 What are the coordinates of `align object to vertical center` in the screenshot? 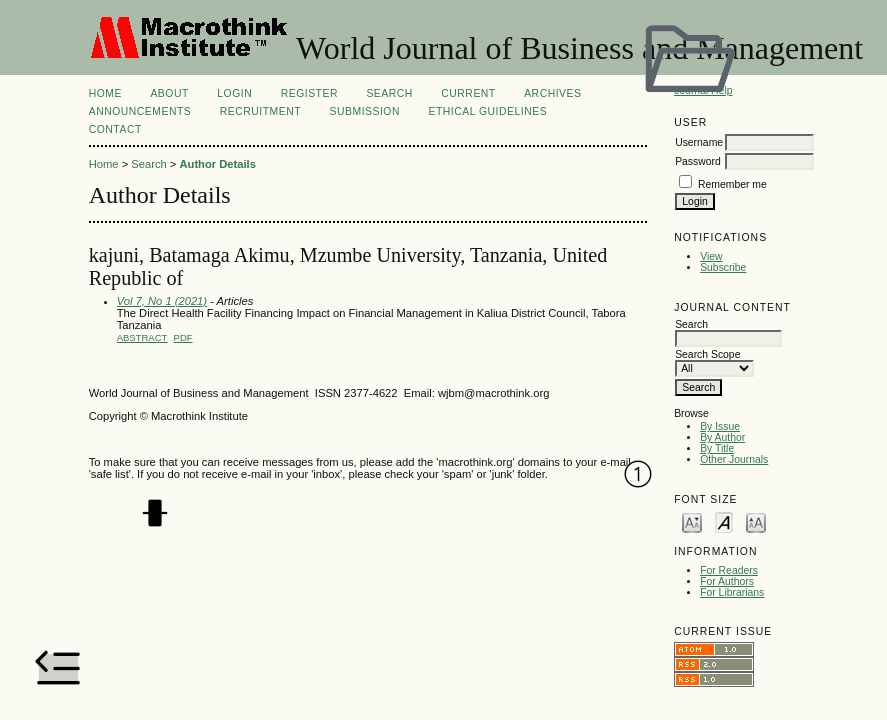 It's located at (155, 513).